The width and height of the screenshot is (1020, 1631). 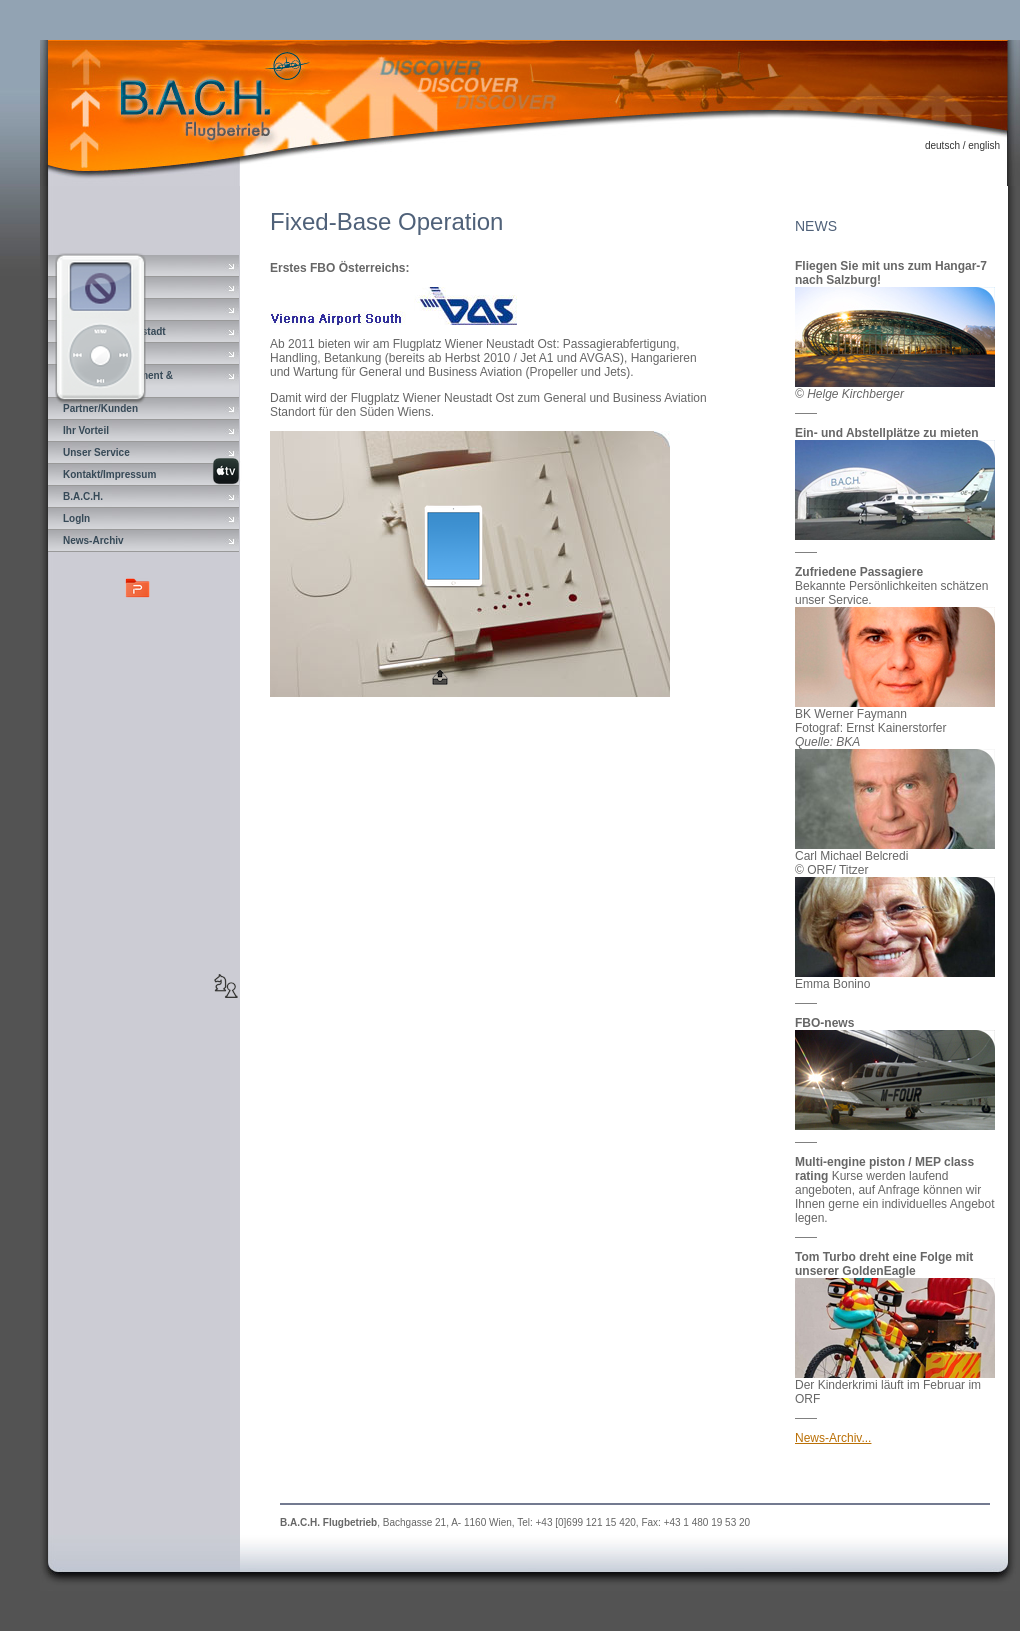 What do you see at coordinates (440, 678) in the screenshot?
I see `view outgoing mail in your outbox` at bounding box center [440, 678].